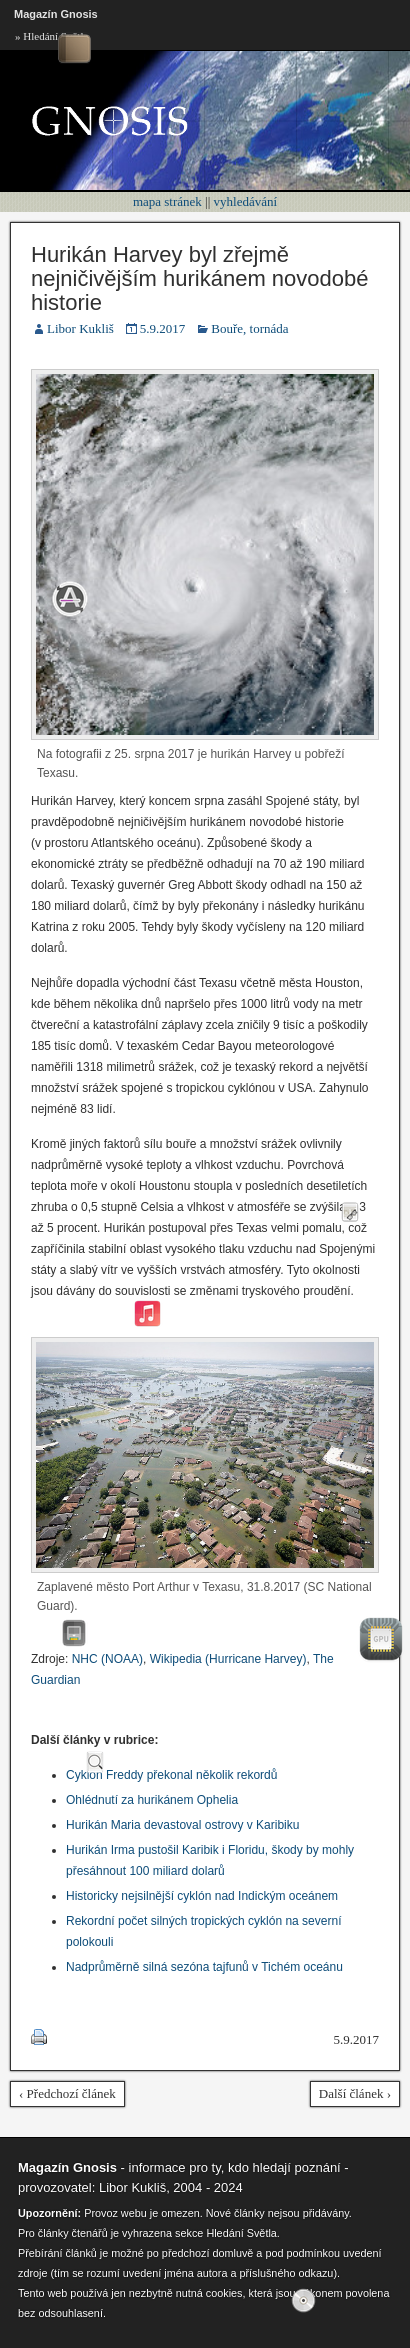 The width and height of the screenshot is (410, 2348). What do you see at coordinates (147, 1313) in the screenshot?
I see `open the gnome music app` at bounding box center [147, 1313].